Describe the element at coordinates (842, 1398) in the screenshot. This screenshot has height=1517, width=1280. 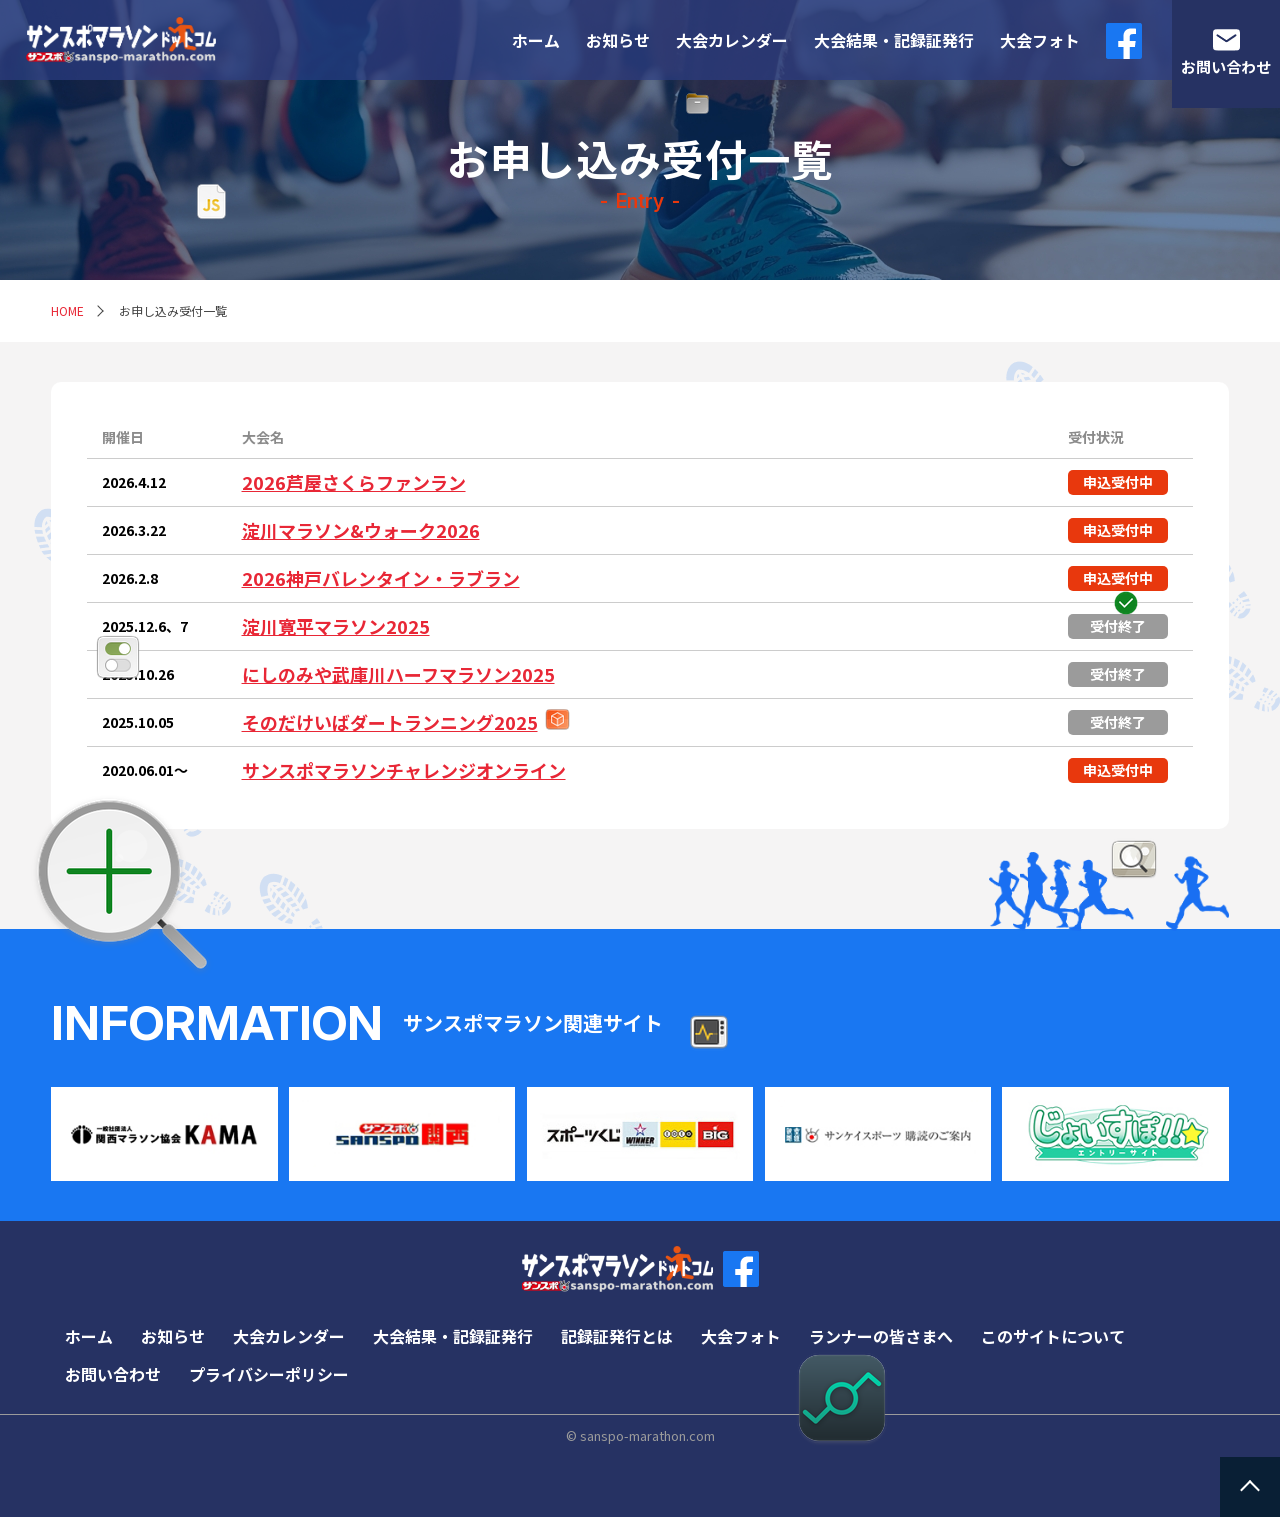
I see `open gnome layout switcher settings` at that location.